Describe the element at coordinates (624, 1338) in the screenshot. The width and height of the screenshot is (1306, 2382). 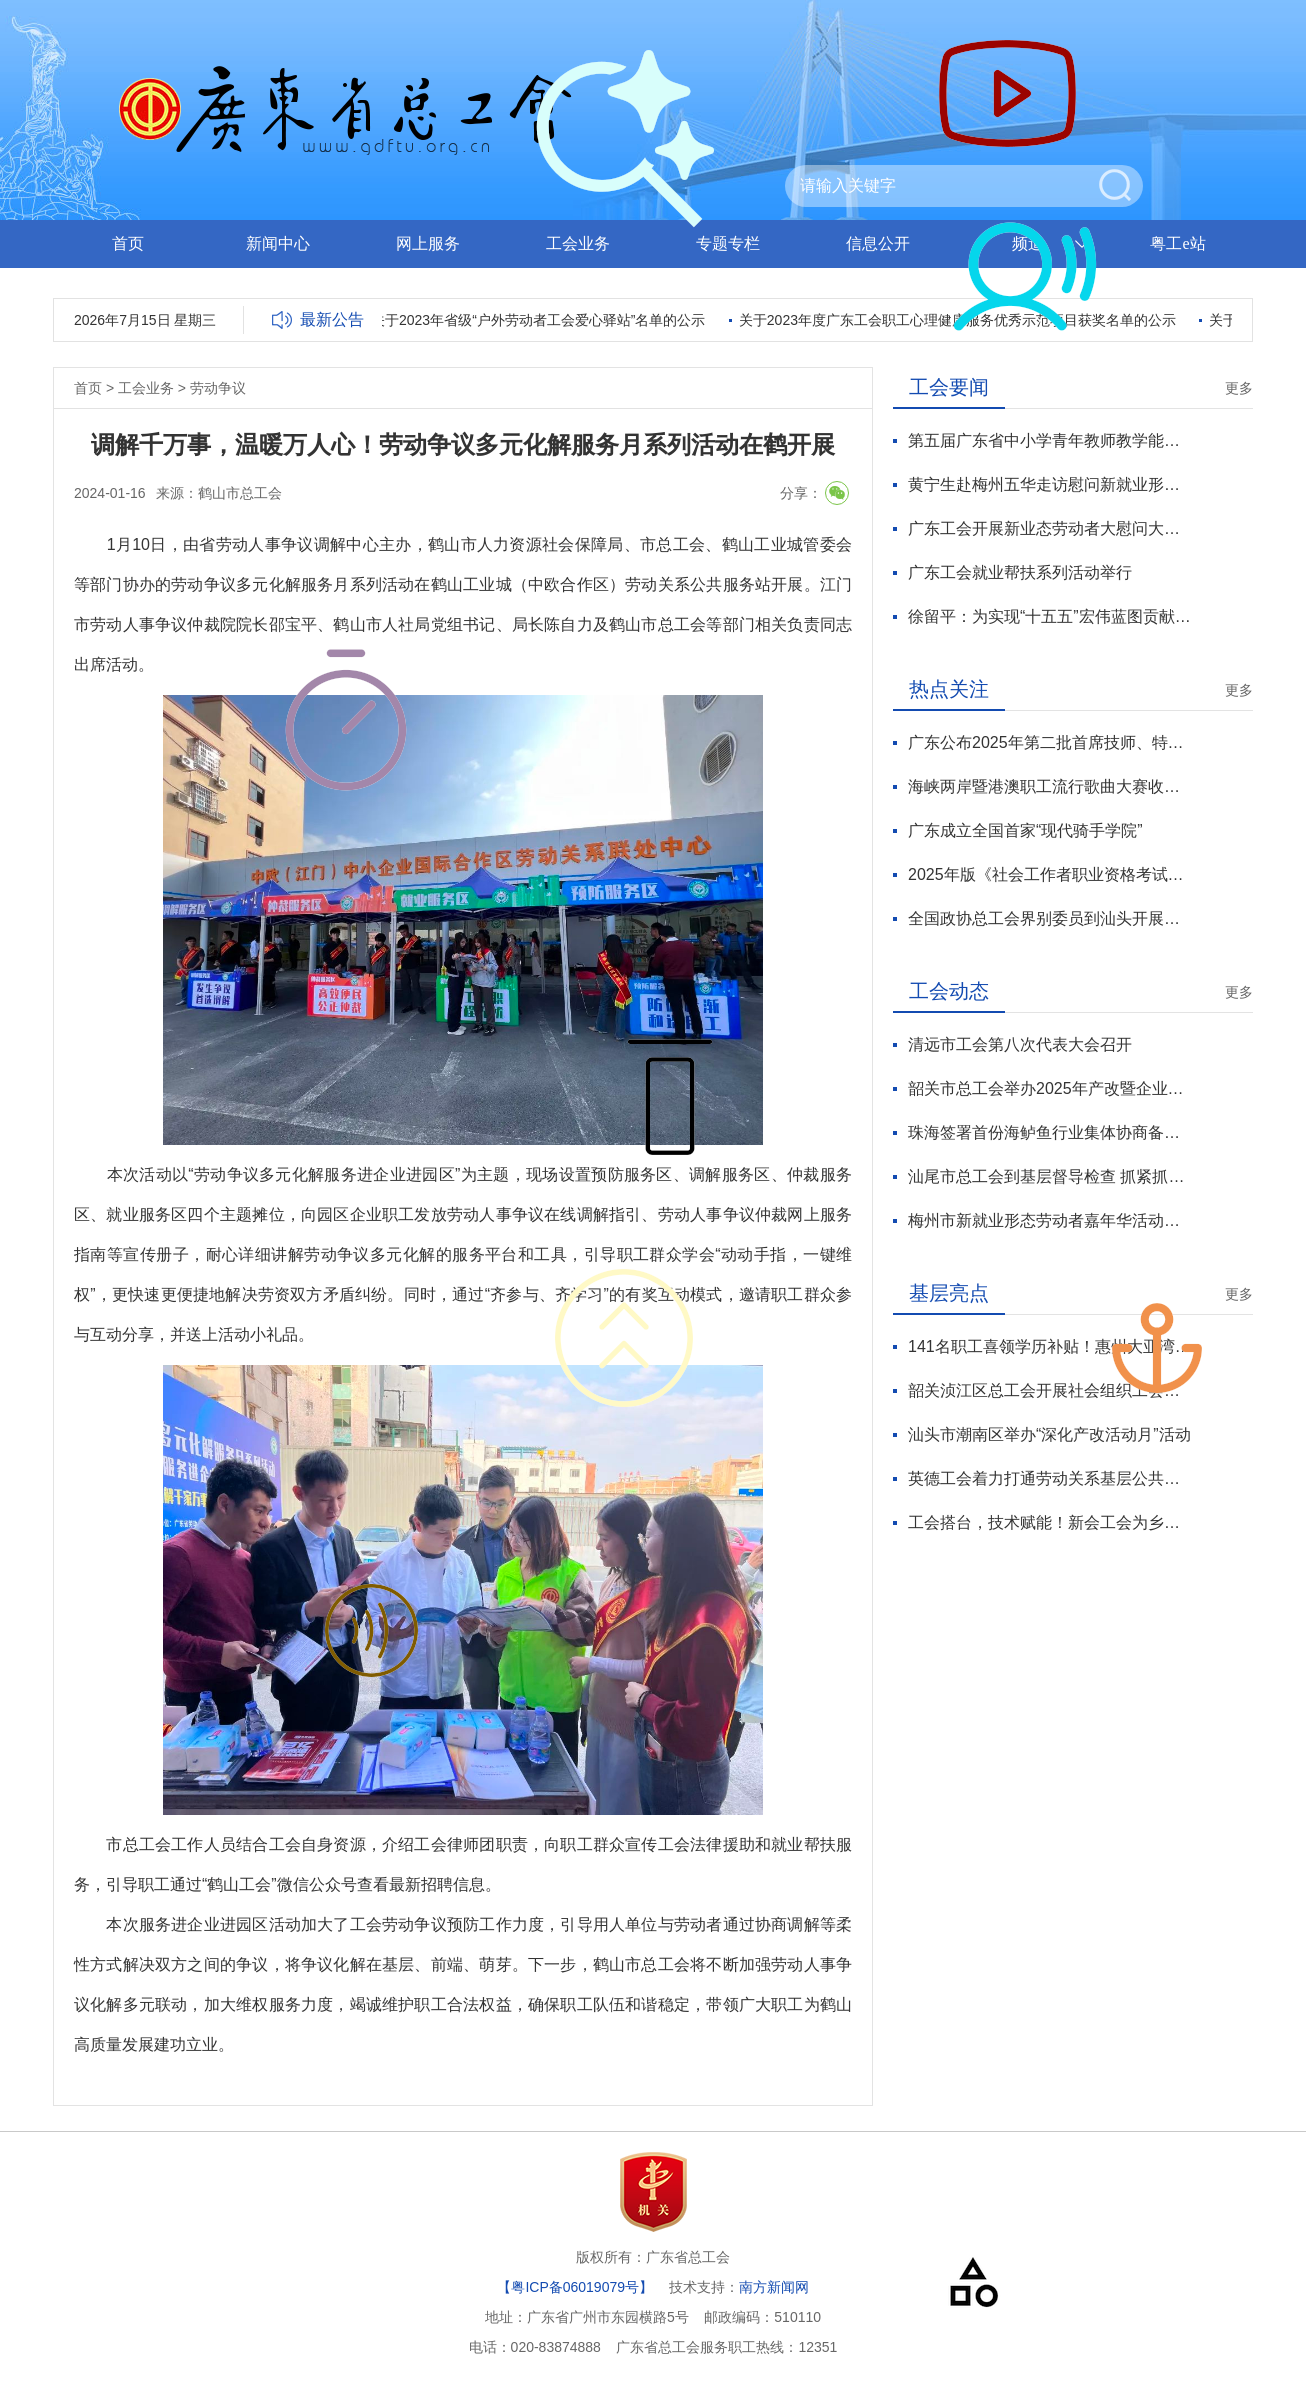
I see `scroll to top of page` at that location.